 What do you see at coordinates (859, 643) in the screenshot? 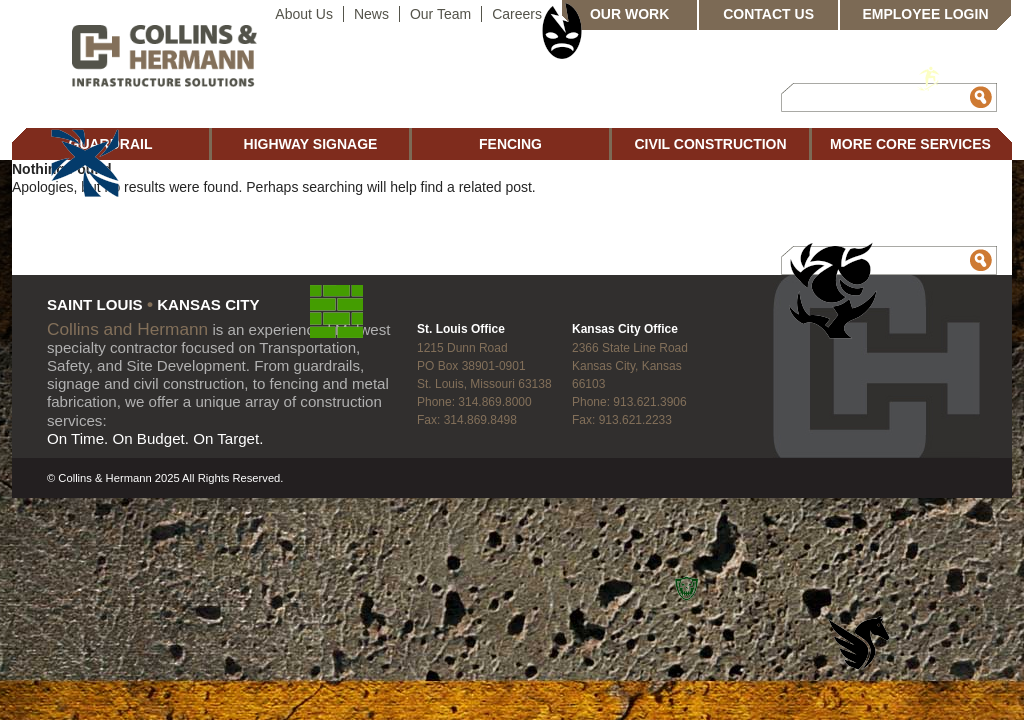
I see `mythical creature or fantasy game element` at bounding box center [859, 643].